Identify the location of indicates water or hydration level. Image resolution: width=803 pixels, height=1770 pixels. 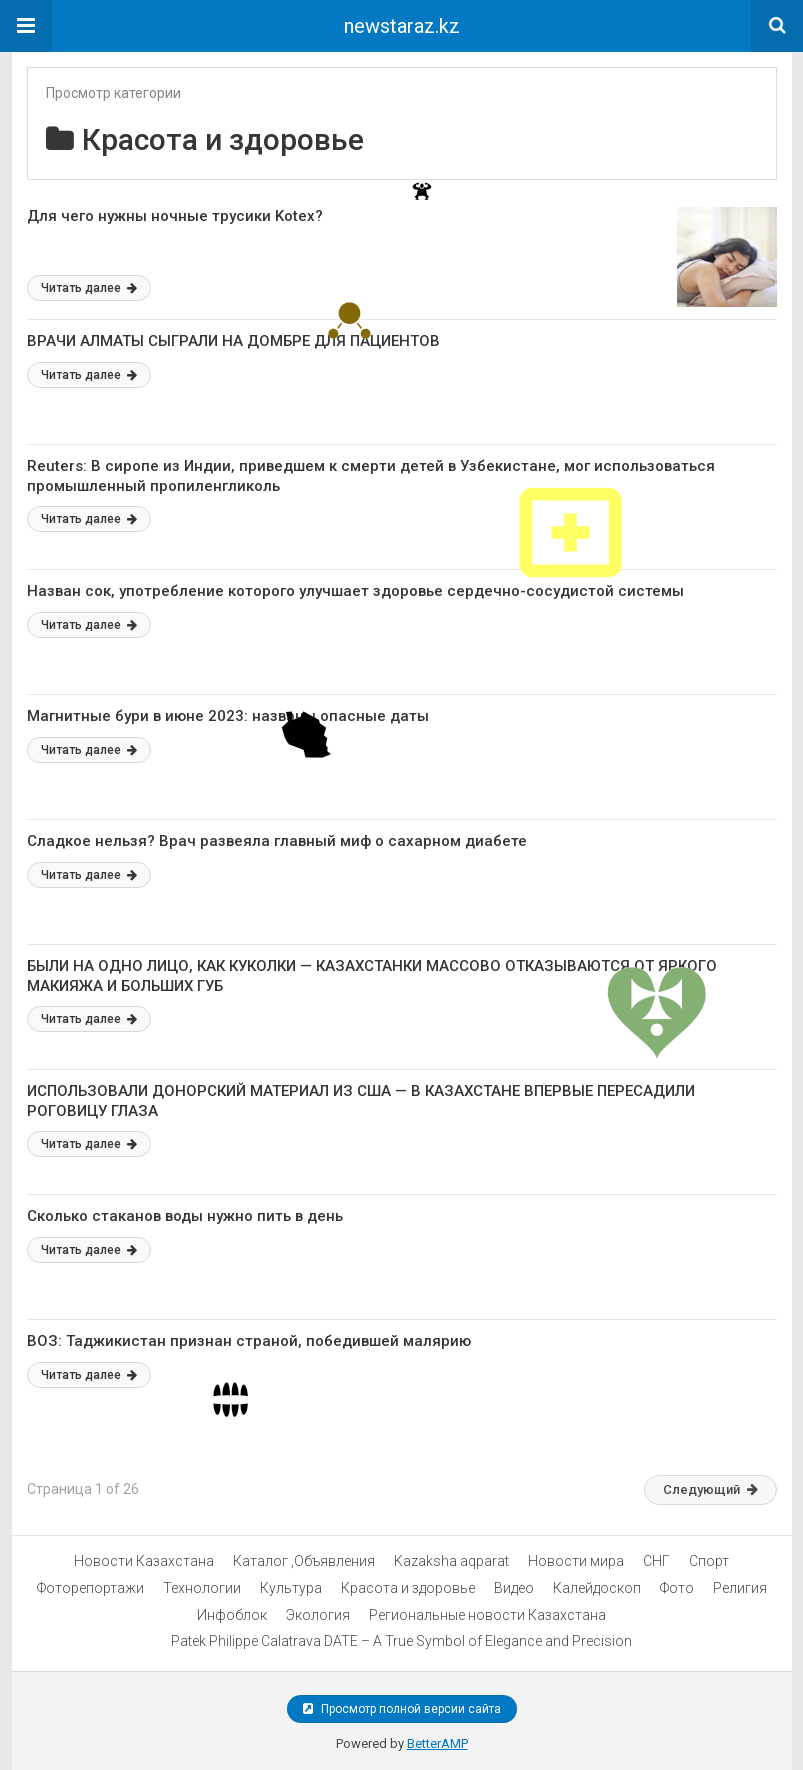
(349, 320).